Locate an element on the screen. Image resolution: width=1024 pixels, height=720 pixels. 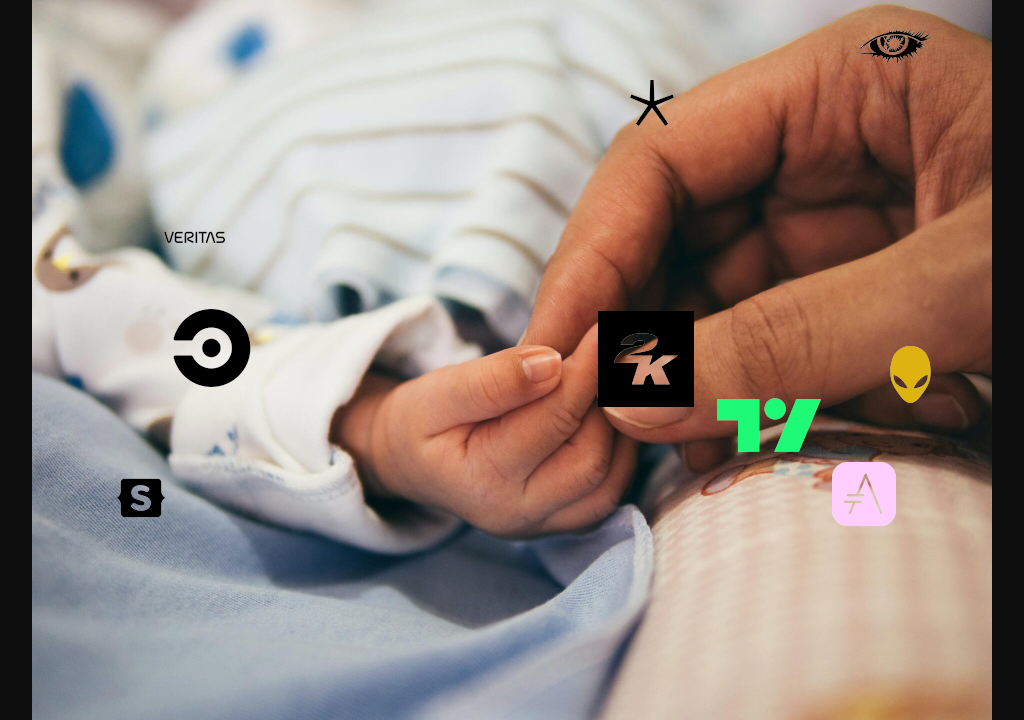
statamic content management system logo is located at coordinates (141, 498).